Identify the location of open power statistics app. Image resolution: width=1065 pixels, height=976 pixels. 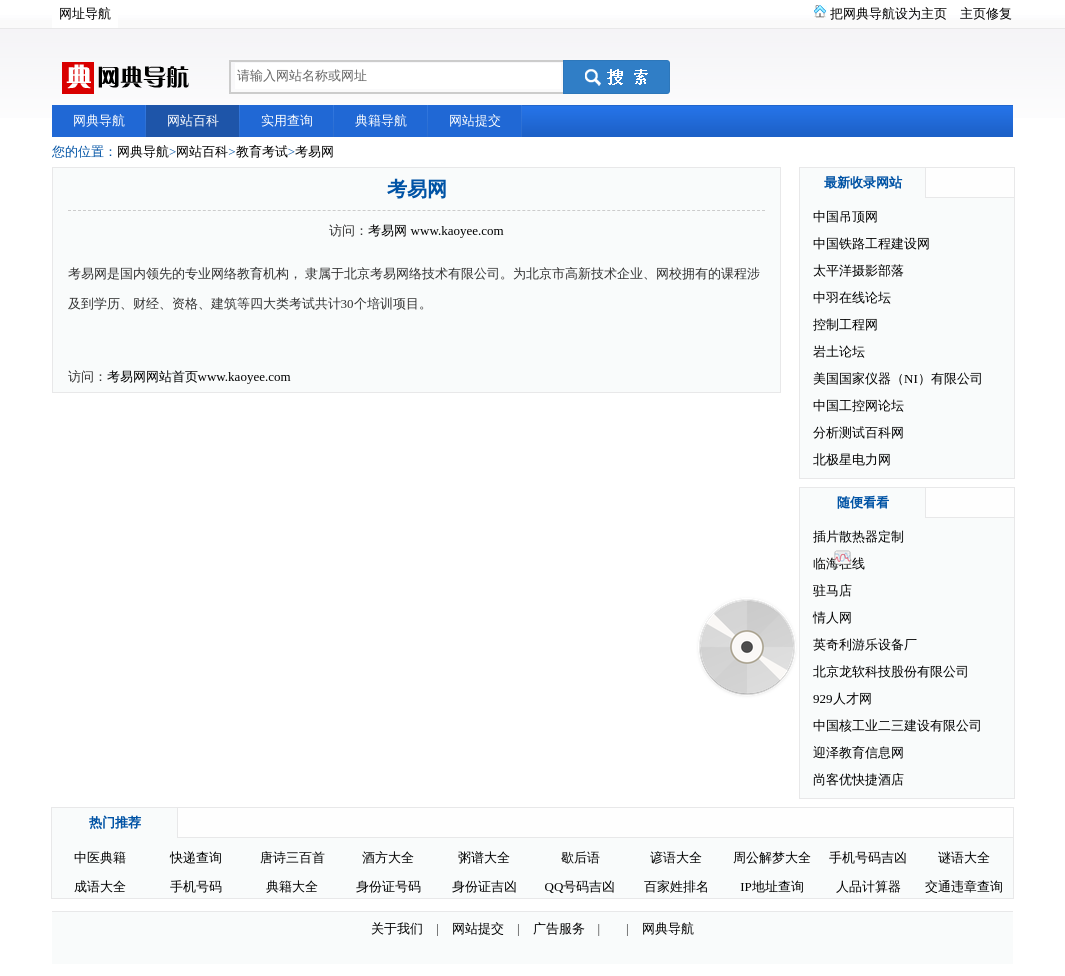
(842, 557).